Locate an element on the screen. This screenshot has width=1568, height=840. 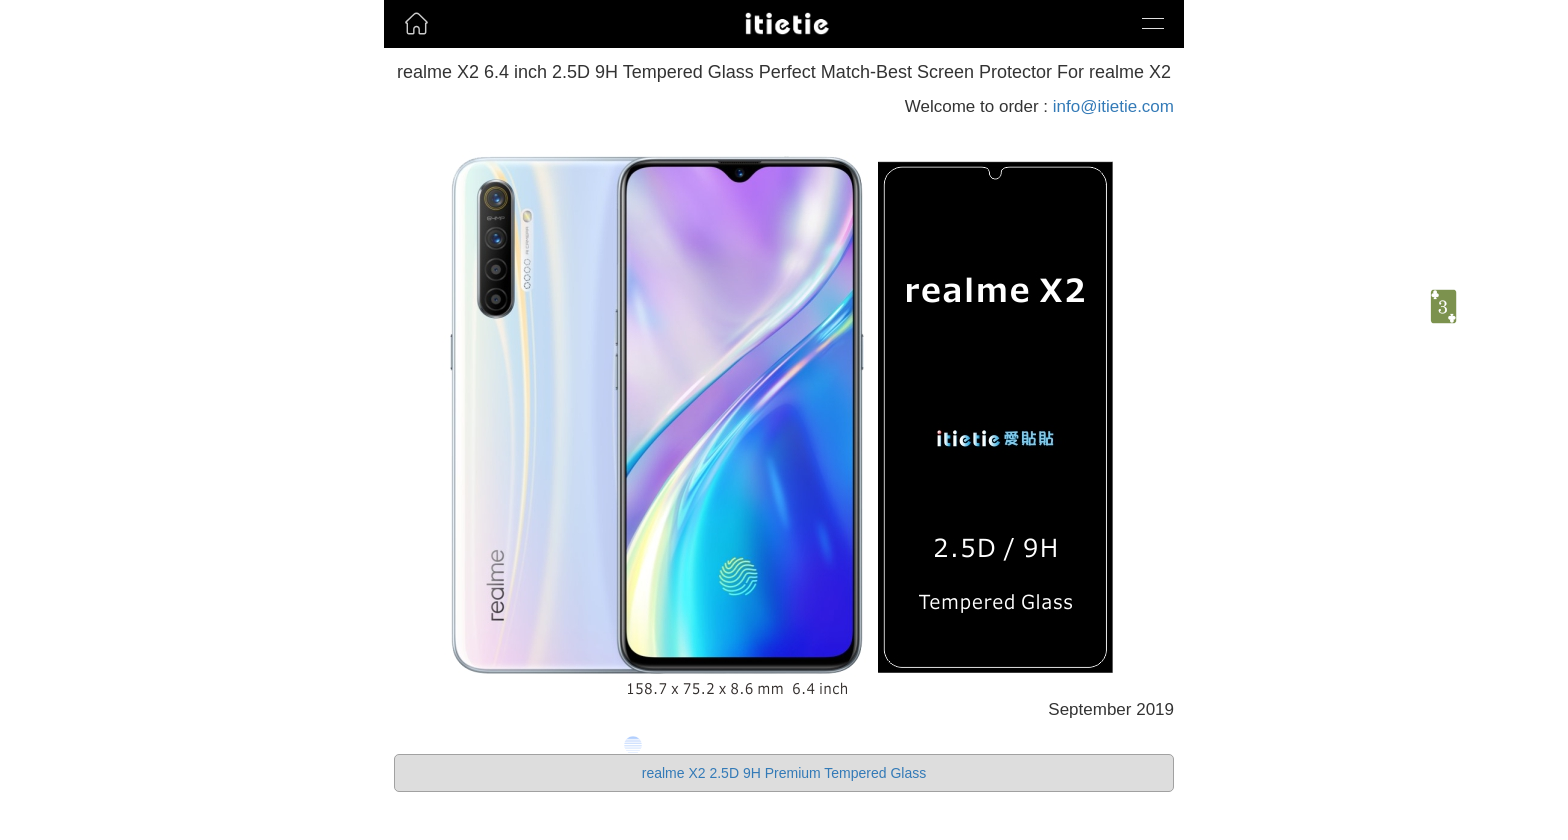
retro or synthwave style sun decoration is located at coordinates (633, 745).